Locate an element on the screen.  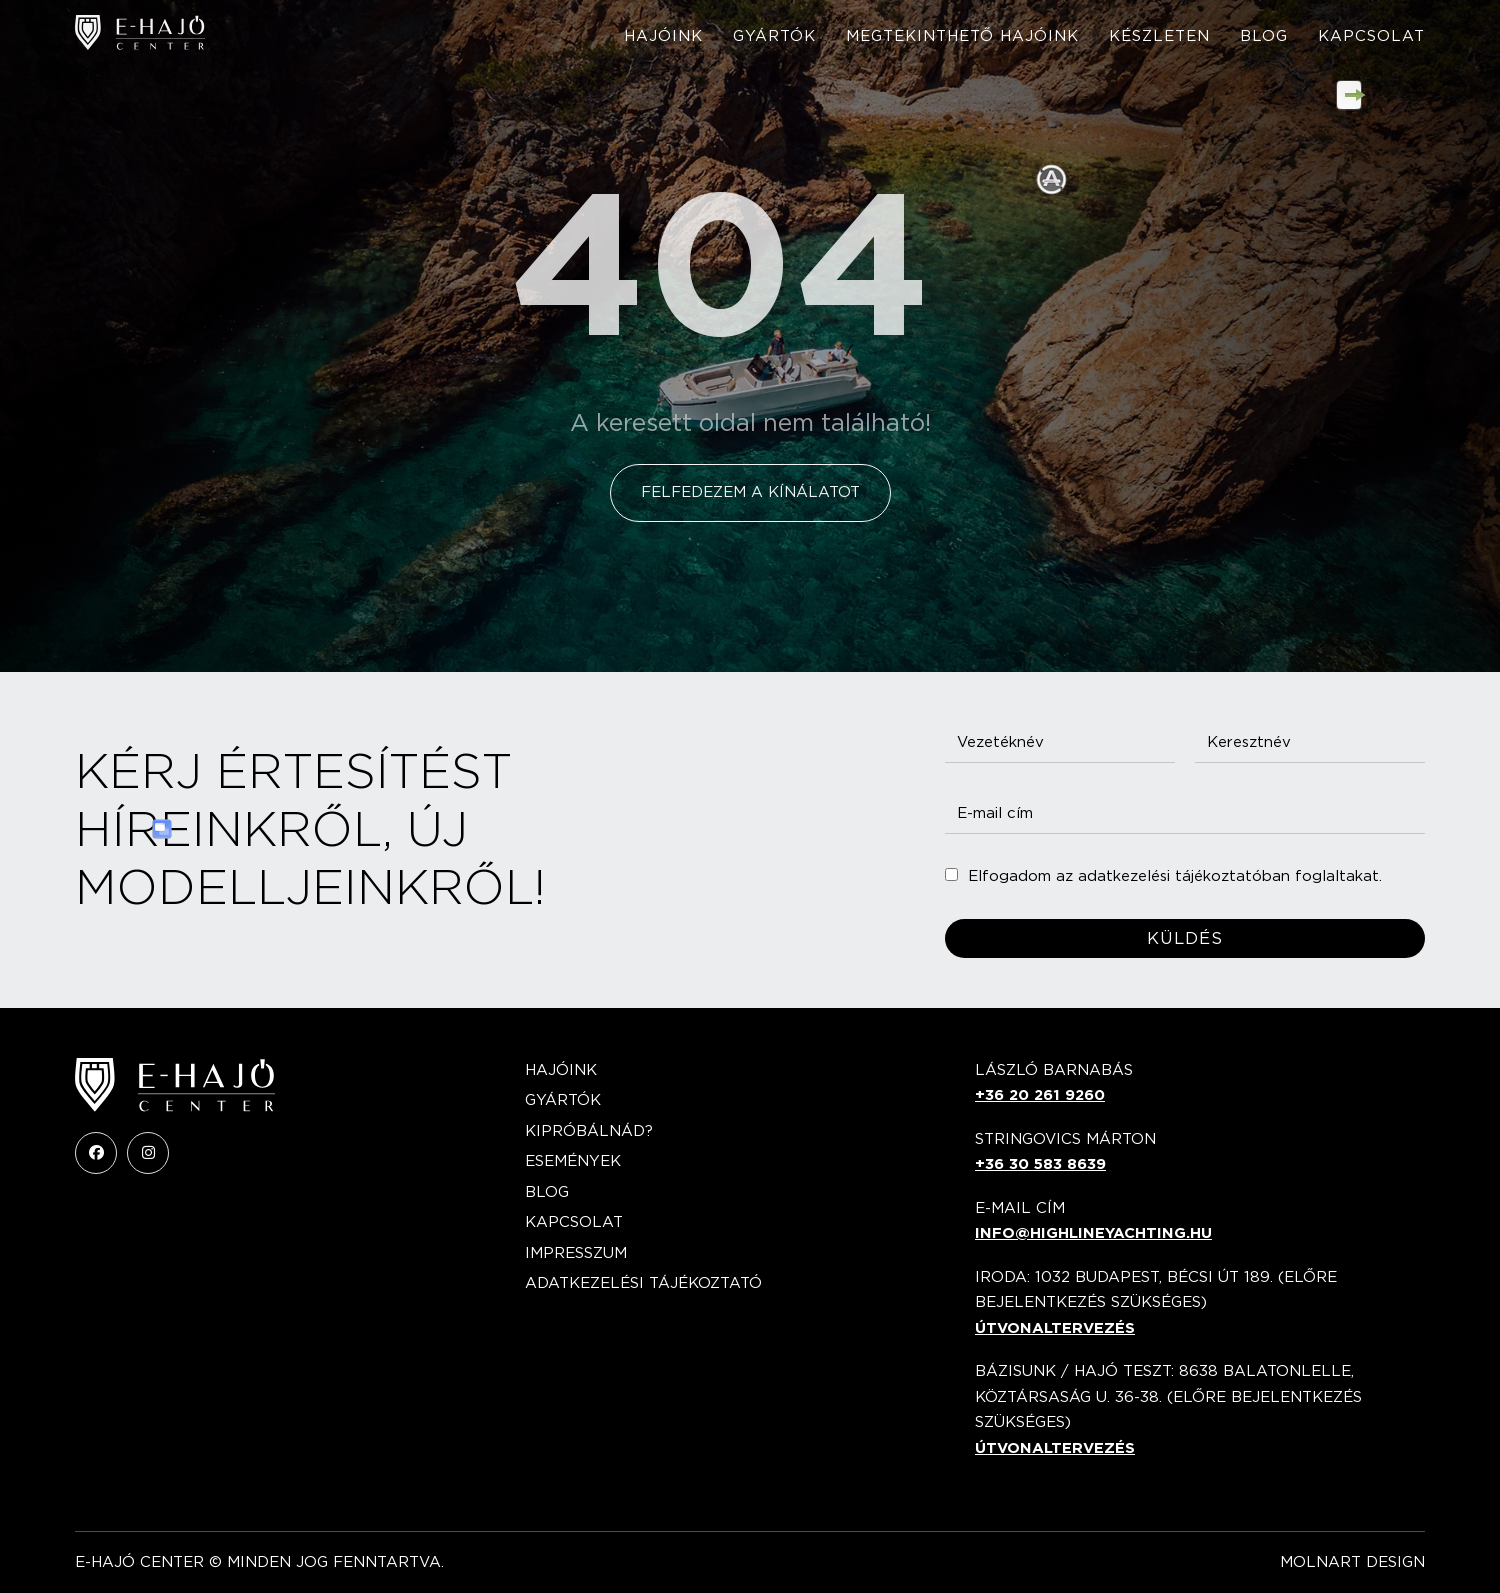
export document to another location is located at coordinates (1349, 95).